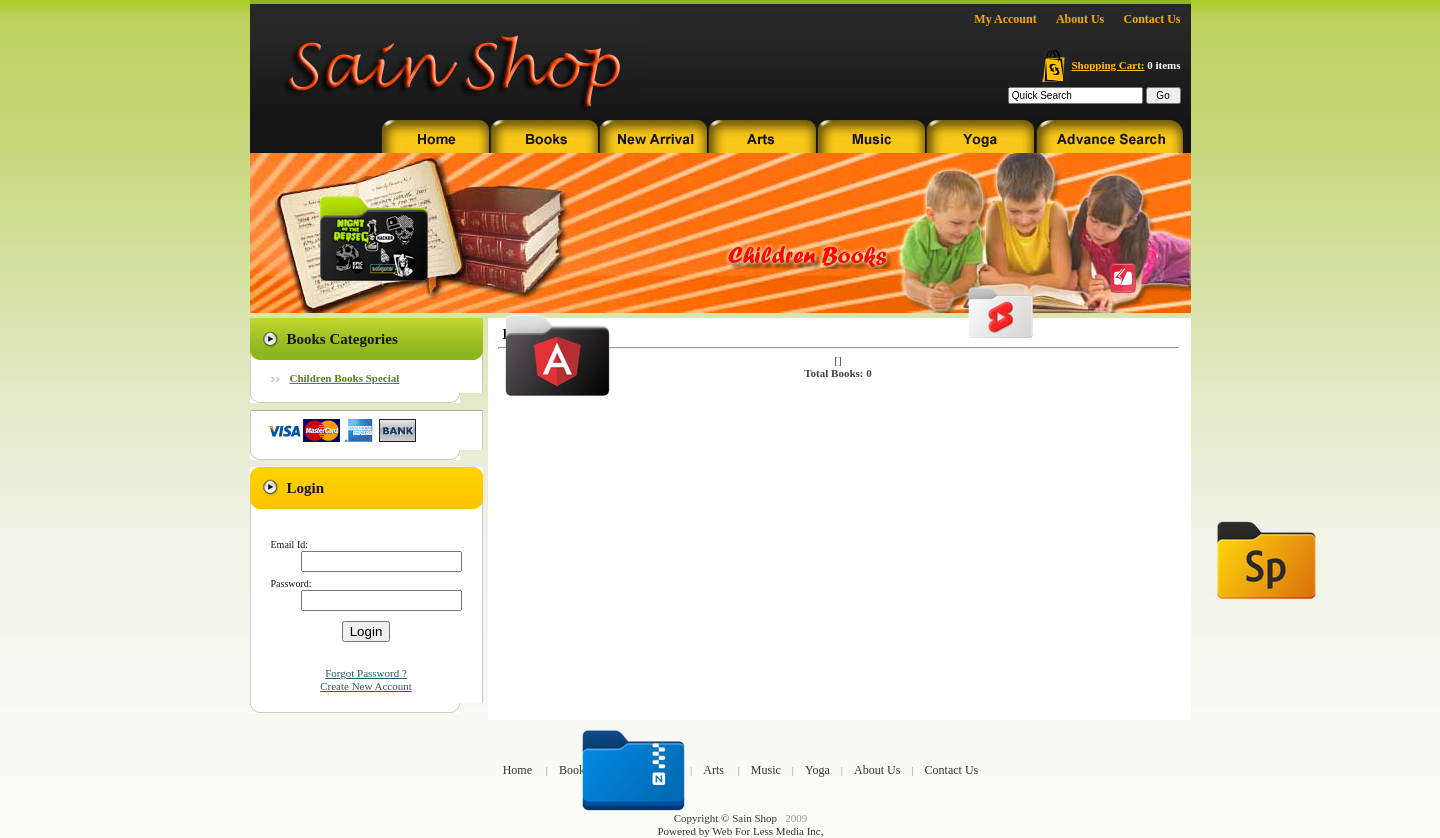 The width and height of the screenshot is (1440, 838). What do you see at coordinates (633, 773) in the screenshot?
I see `open nanazip compressed archive folder` at bounding box center [633, 773].